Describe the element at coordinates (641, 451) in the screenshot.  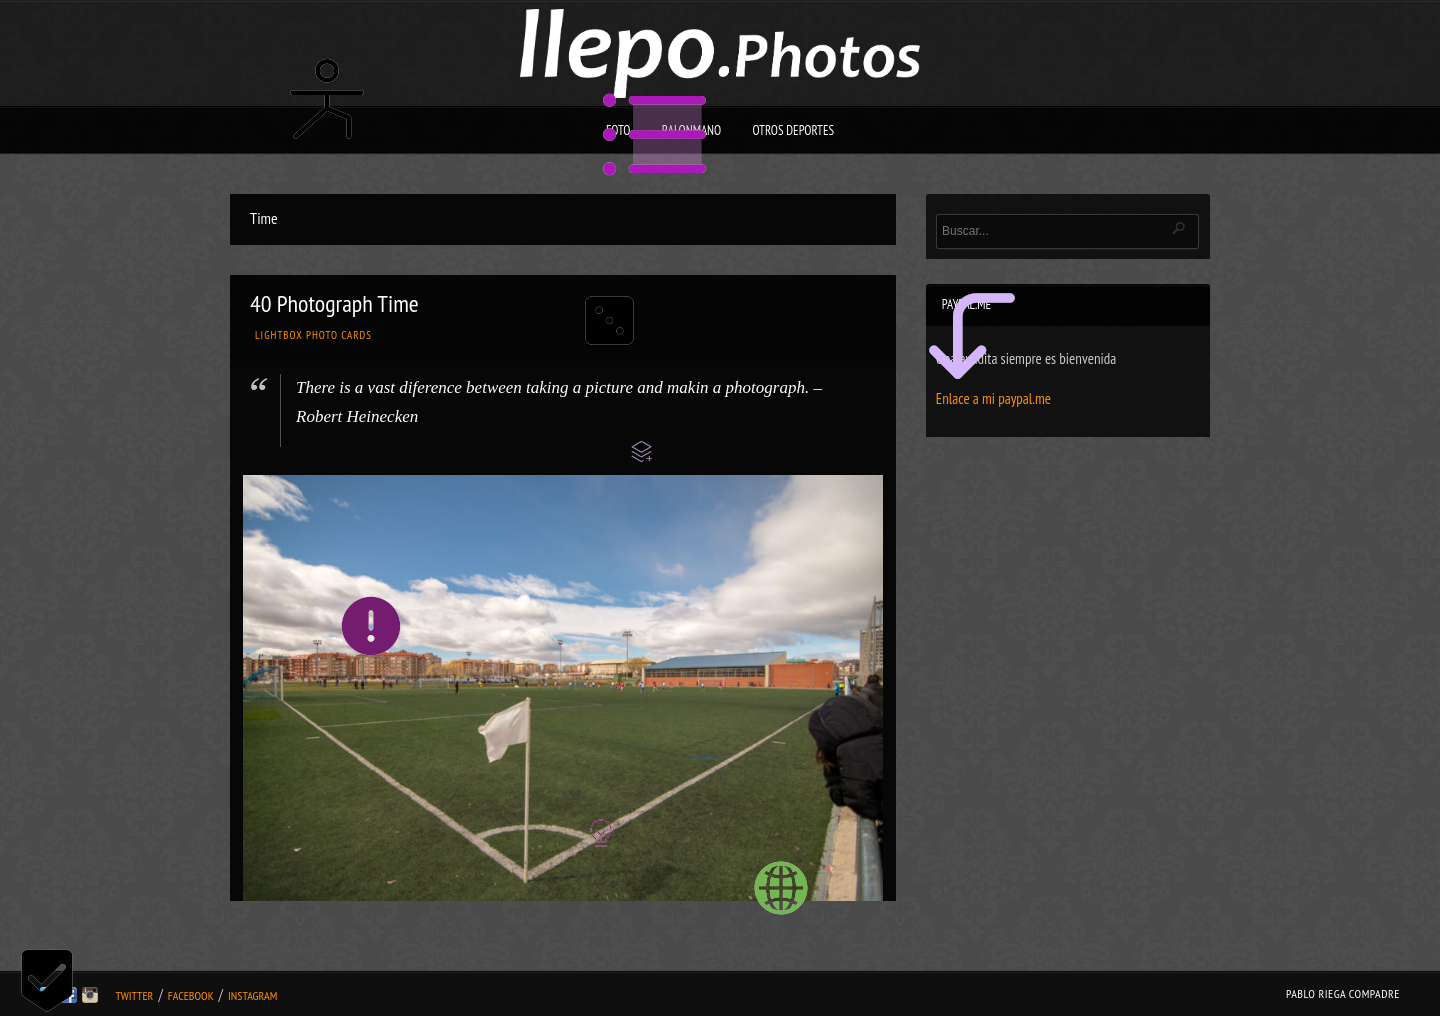
I see `add a new layer to the stack` at that location.